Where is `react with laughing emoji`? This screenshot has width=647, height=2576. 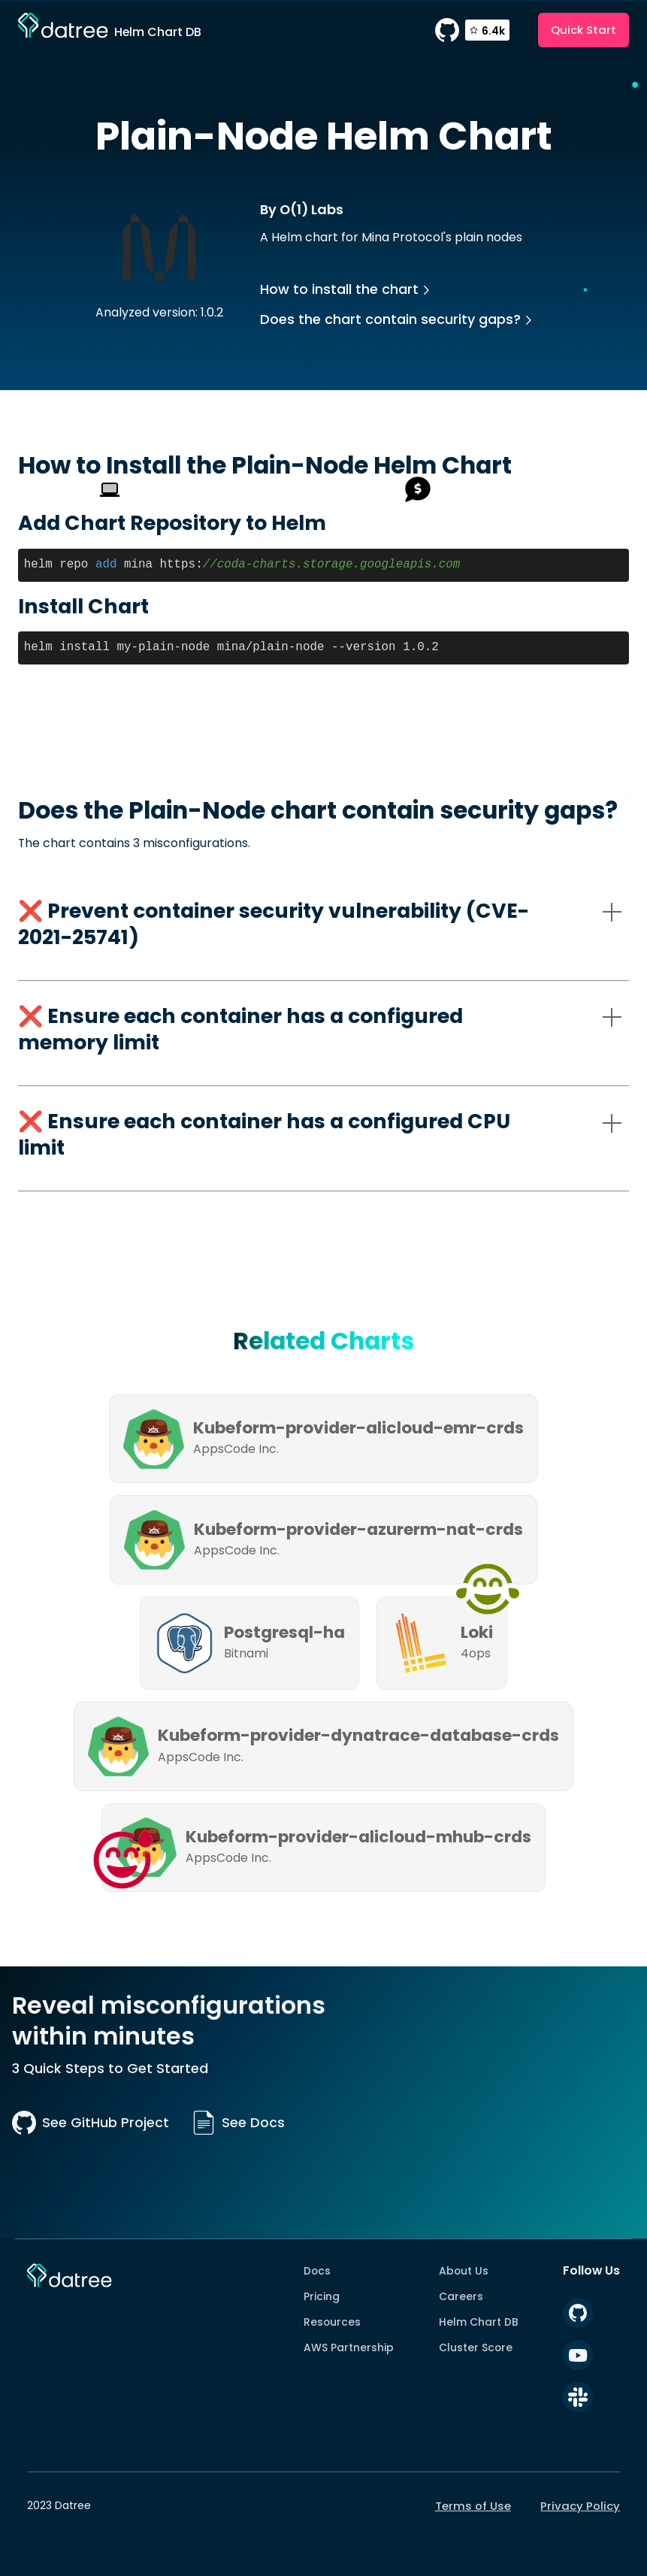 react with laughing emoji is located at coordinates (488, 1589).